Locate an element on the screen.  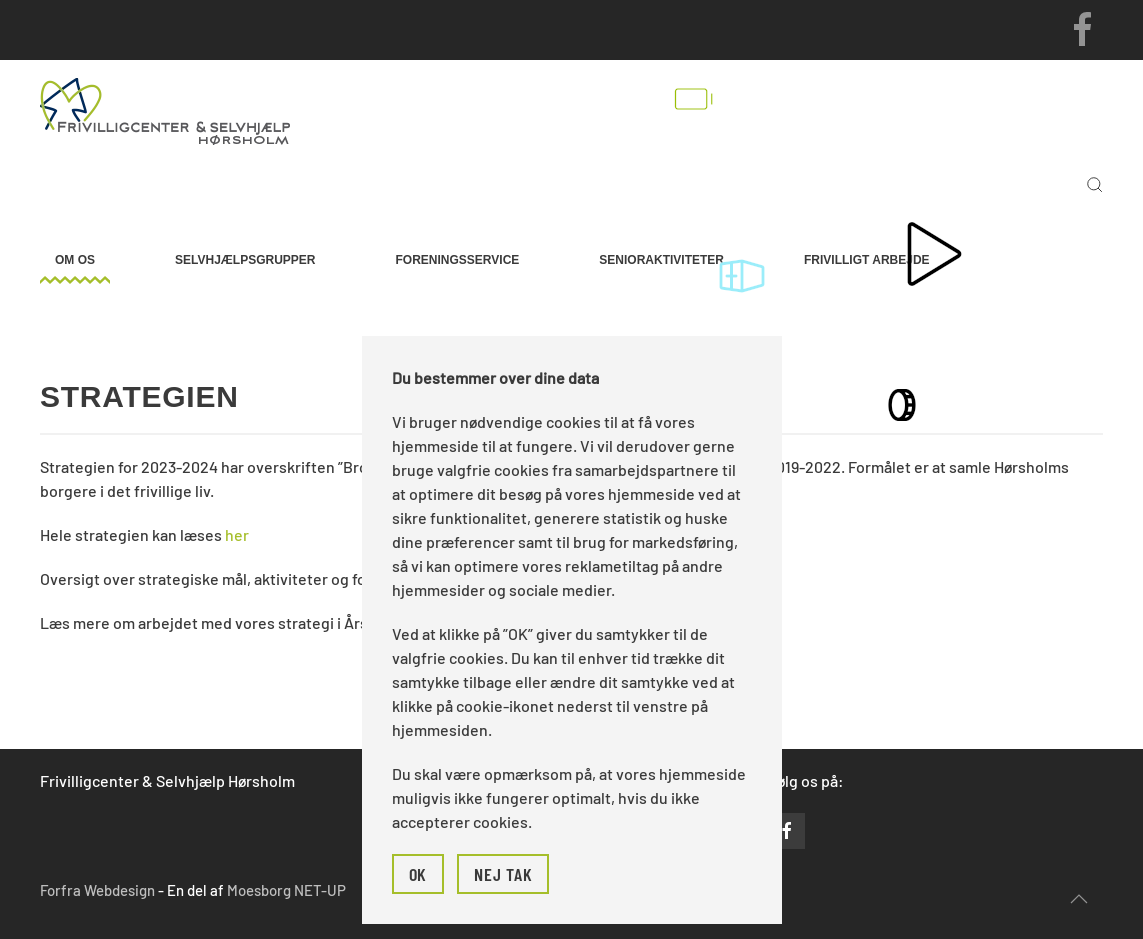
view your coin balance or currency is located at coordinates (902, 405).